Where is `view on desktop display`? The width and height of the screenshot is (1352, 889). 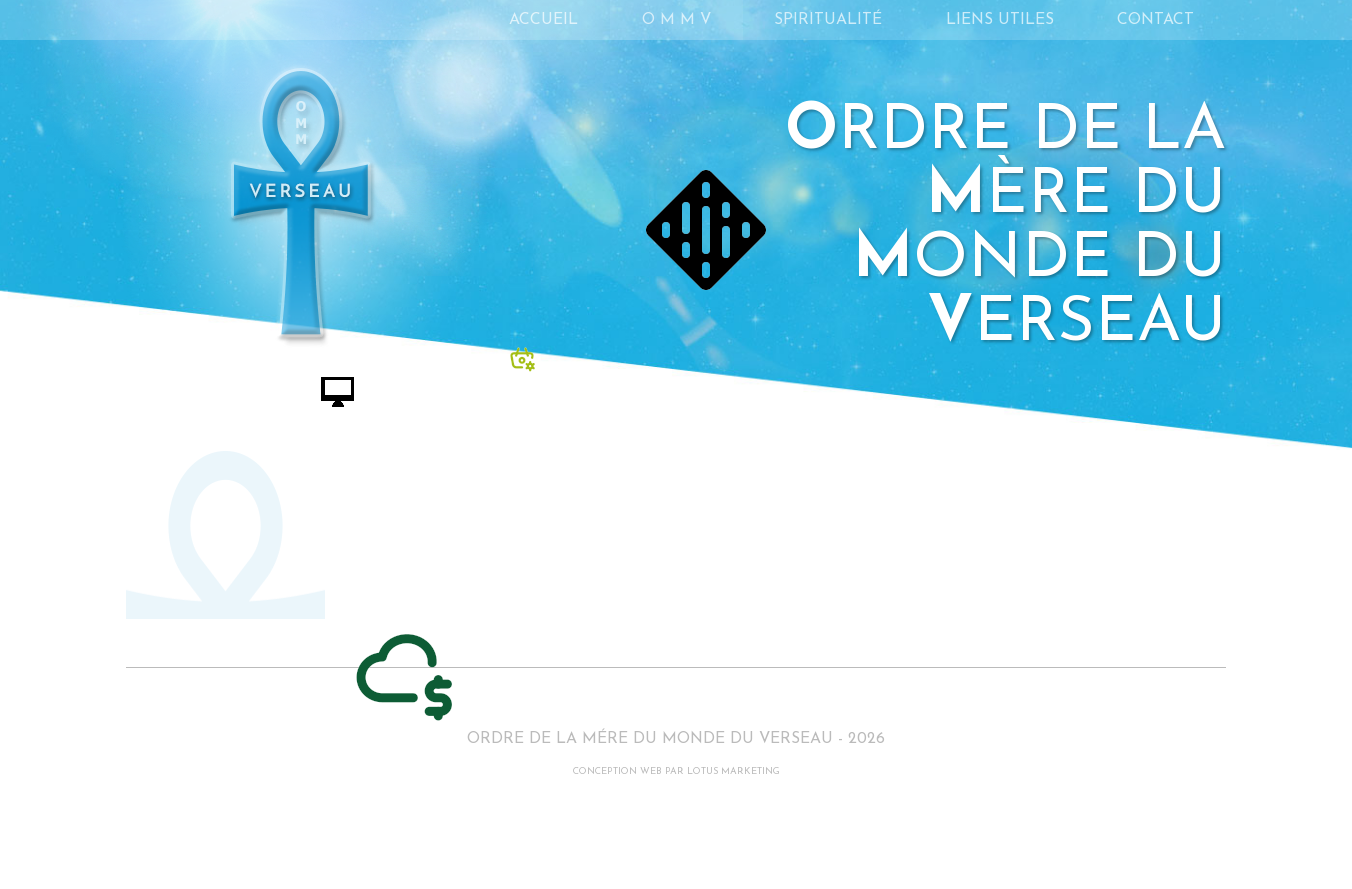 view on desktop display is located at coordinates (338, 392).